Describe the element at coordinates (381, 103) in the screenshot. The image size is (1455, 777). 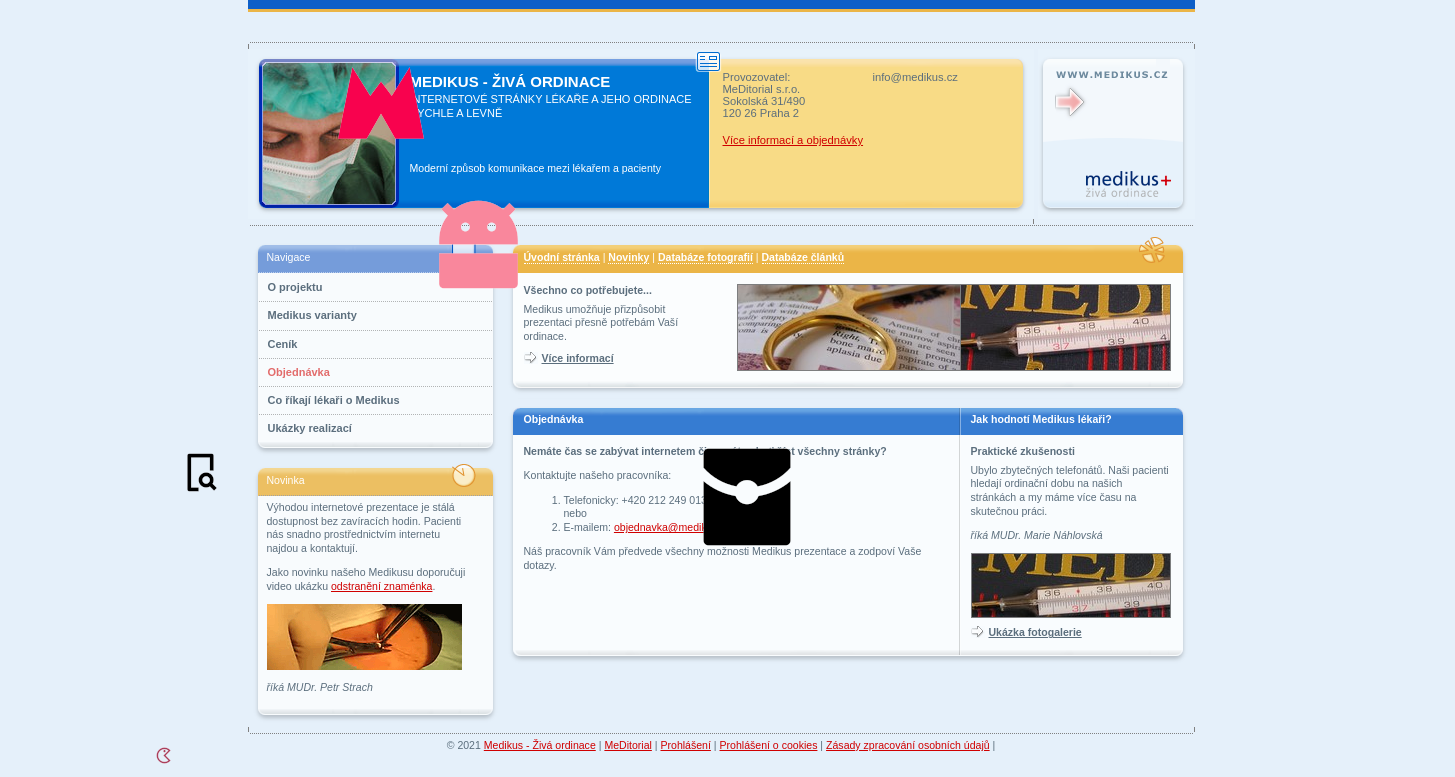
I see `wgpu graphics library logo` at that location.